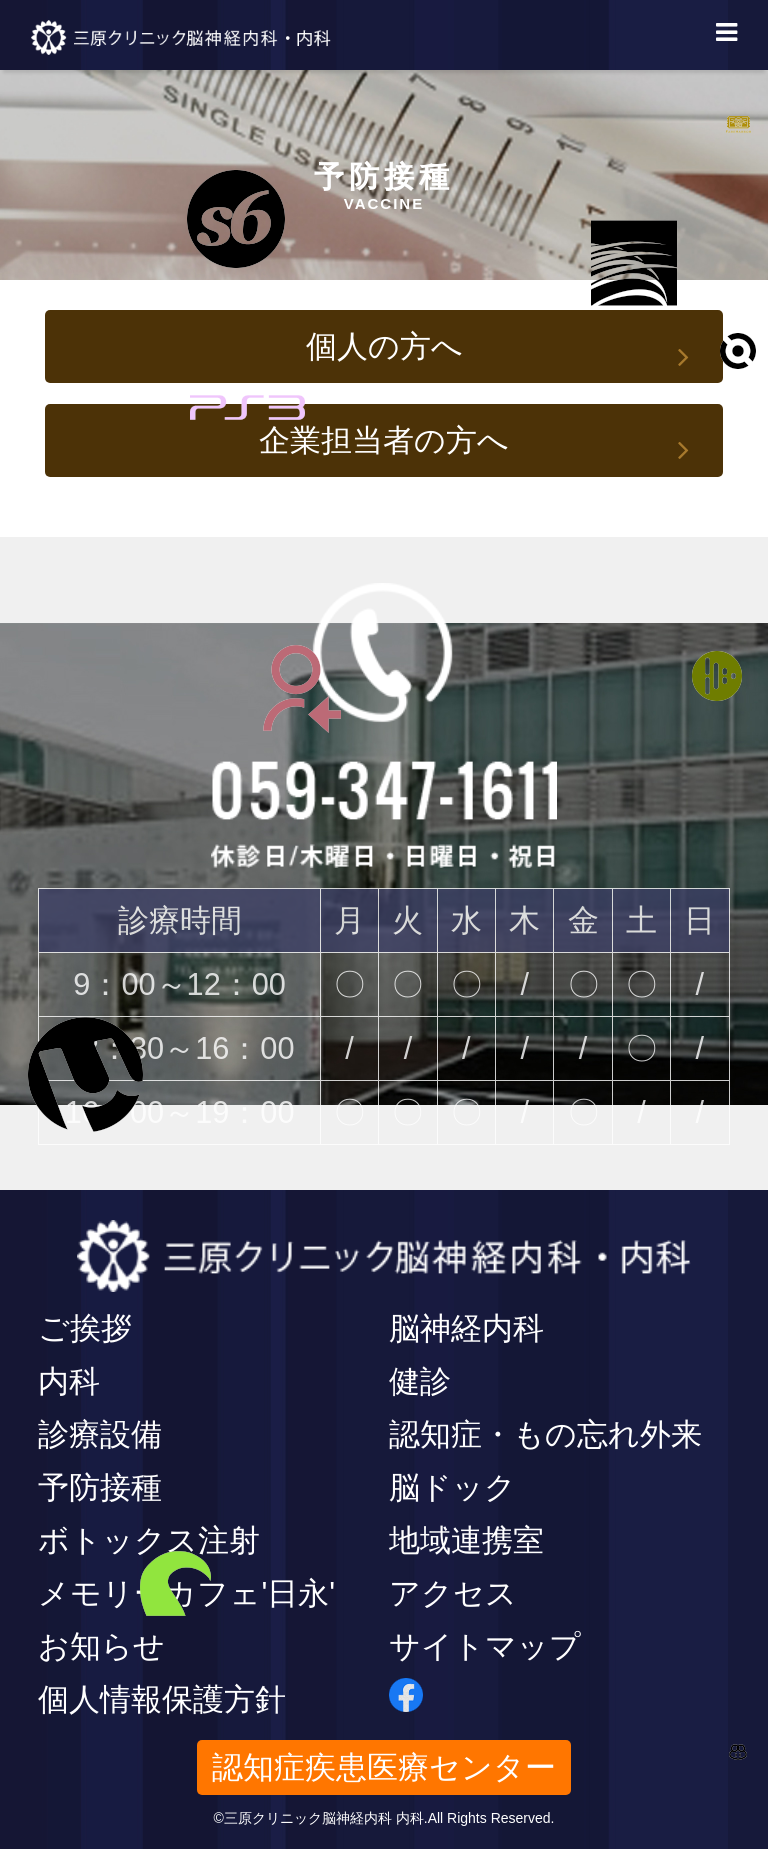 The width and height of the screenshot is (768, 1849). What do you see at coordinates (296, 690) in the screenshot?
I see `incoming user request or friend invitation` at bounding box center [296, 690].